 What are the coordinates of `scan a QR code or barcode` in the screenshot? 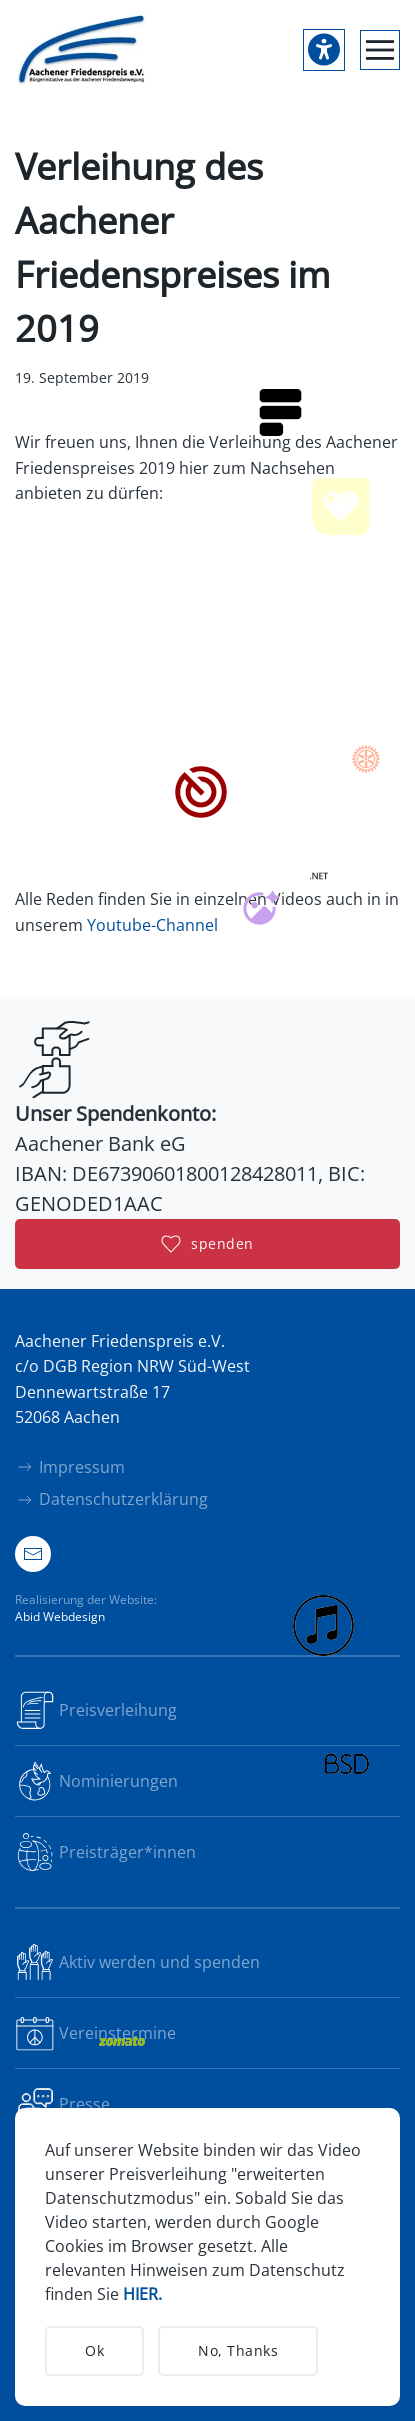 It's located at (201, 792).